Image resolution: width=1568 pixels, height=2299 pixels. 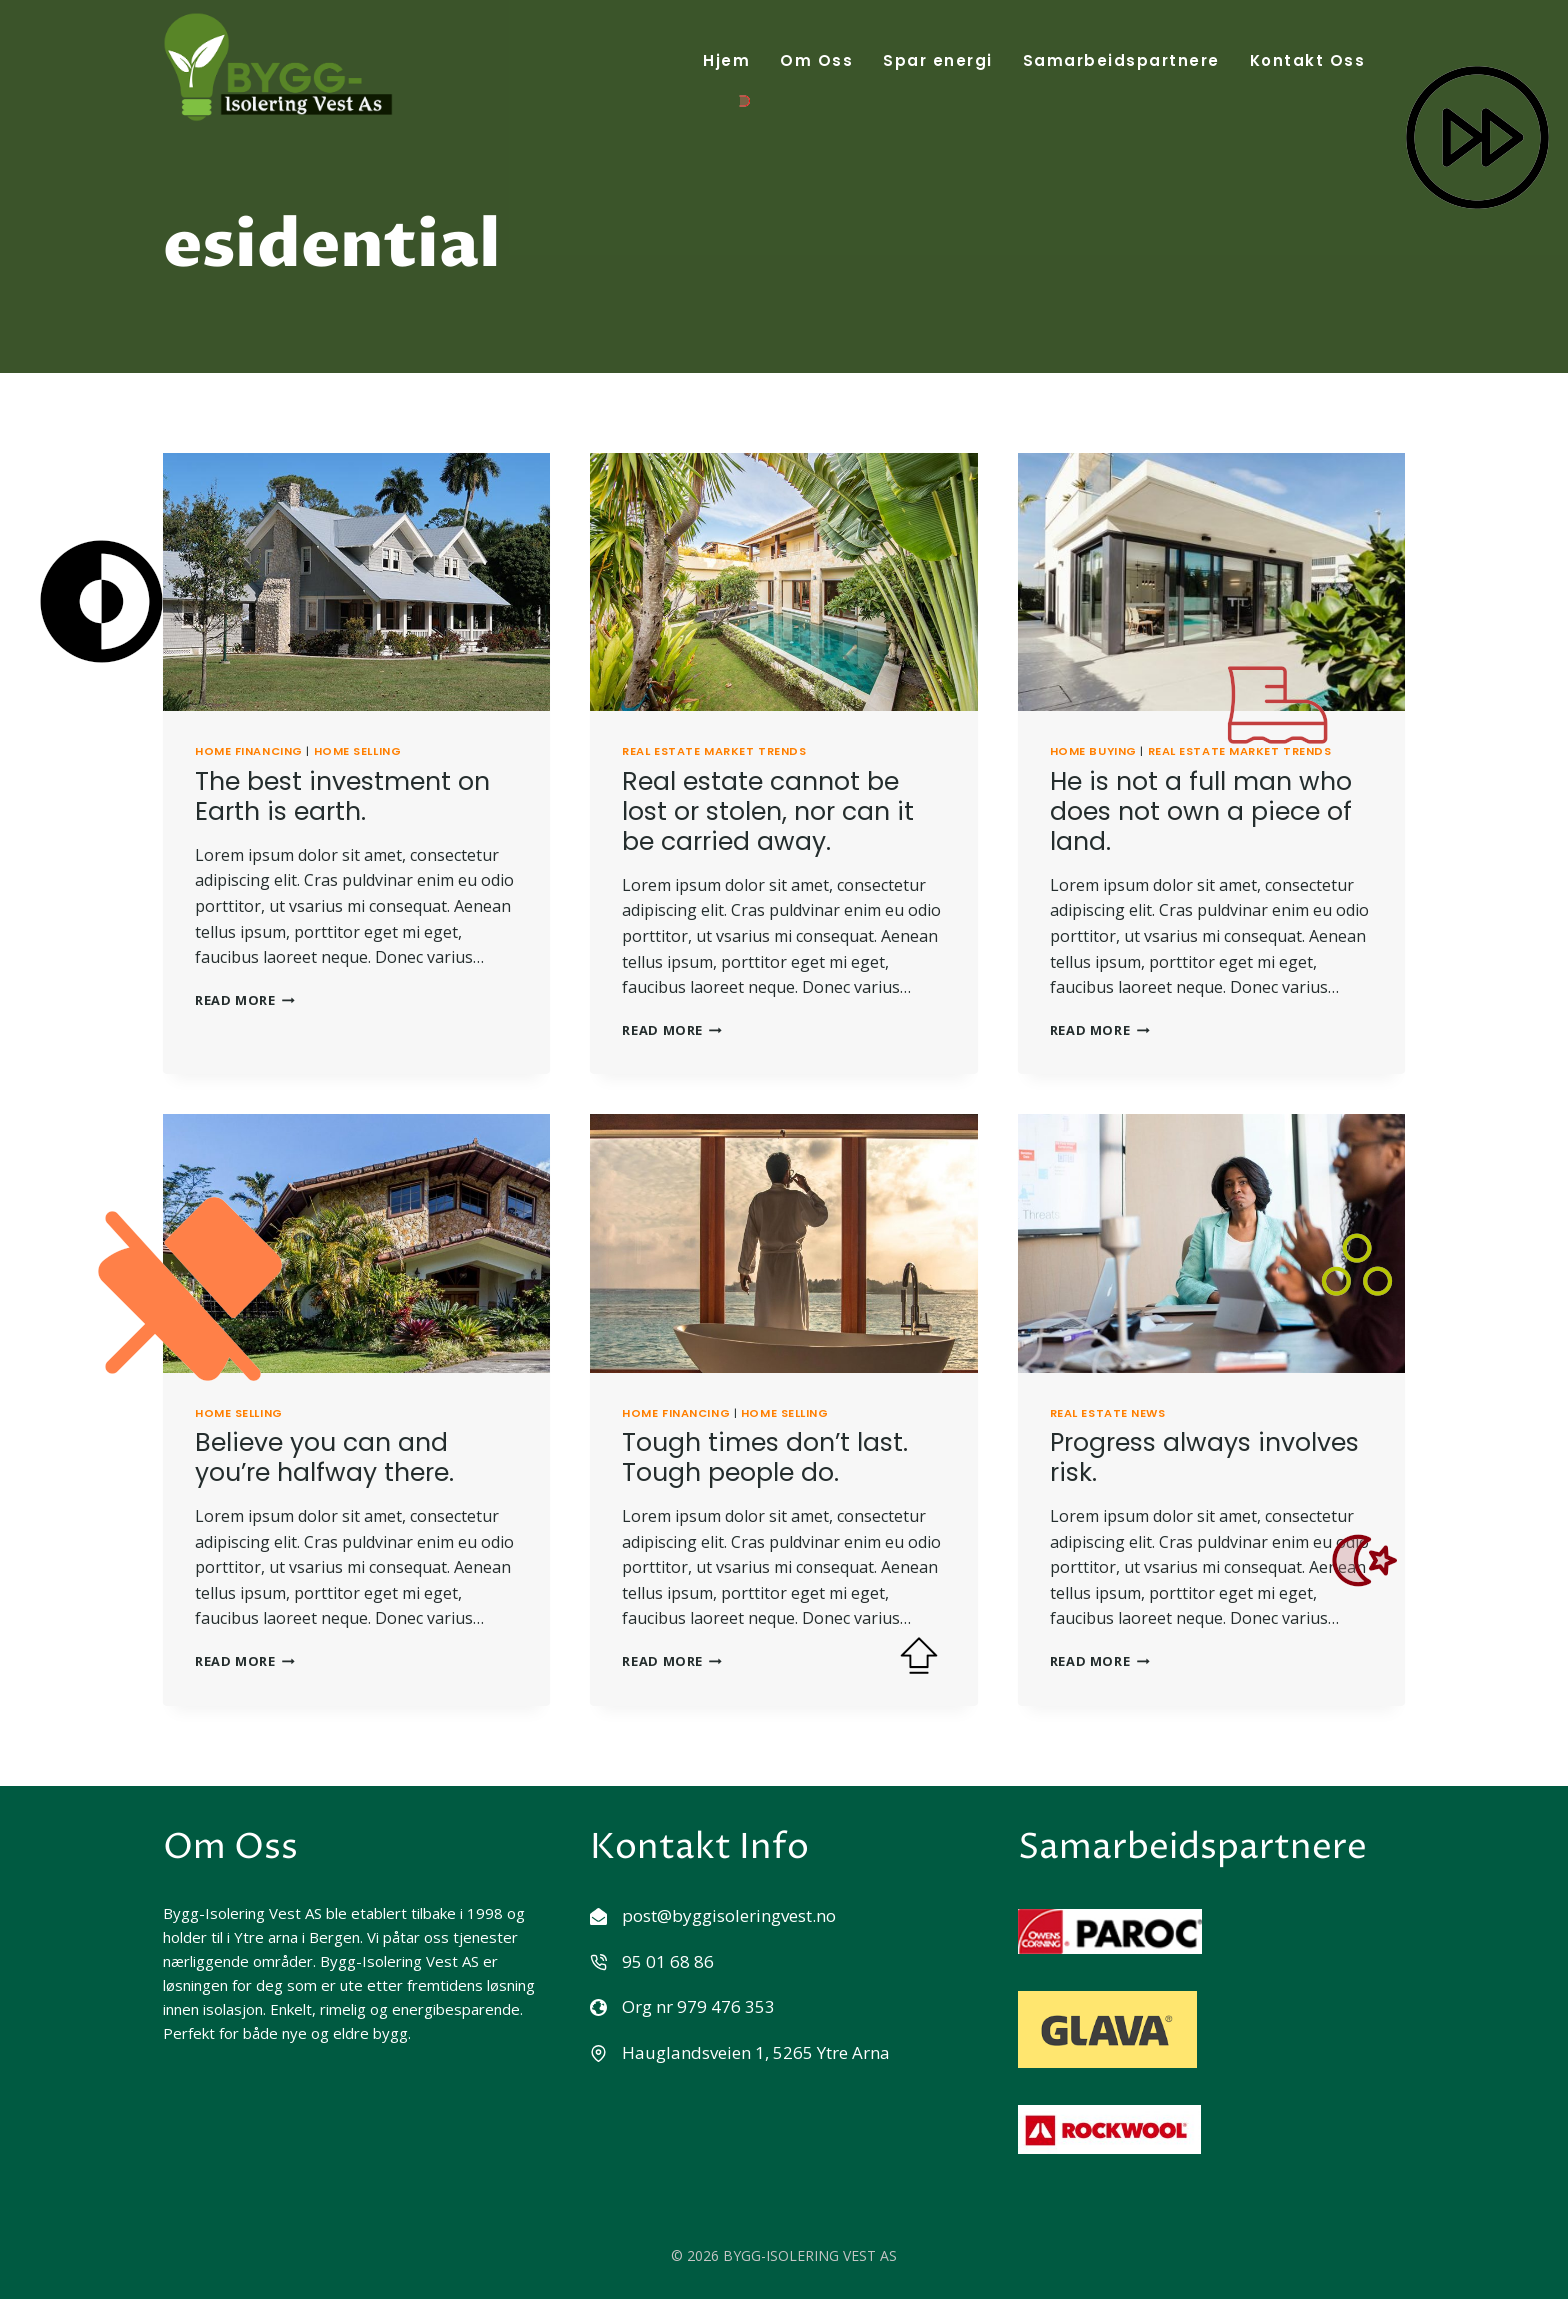 I want to click on skip forward in media playback, so click(x=1477, y=137).